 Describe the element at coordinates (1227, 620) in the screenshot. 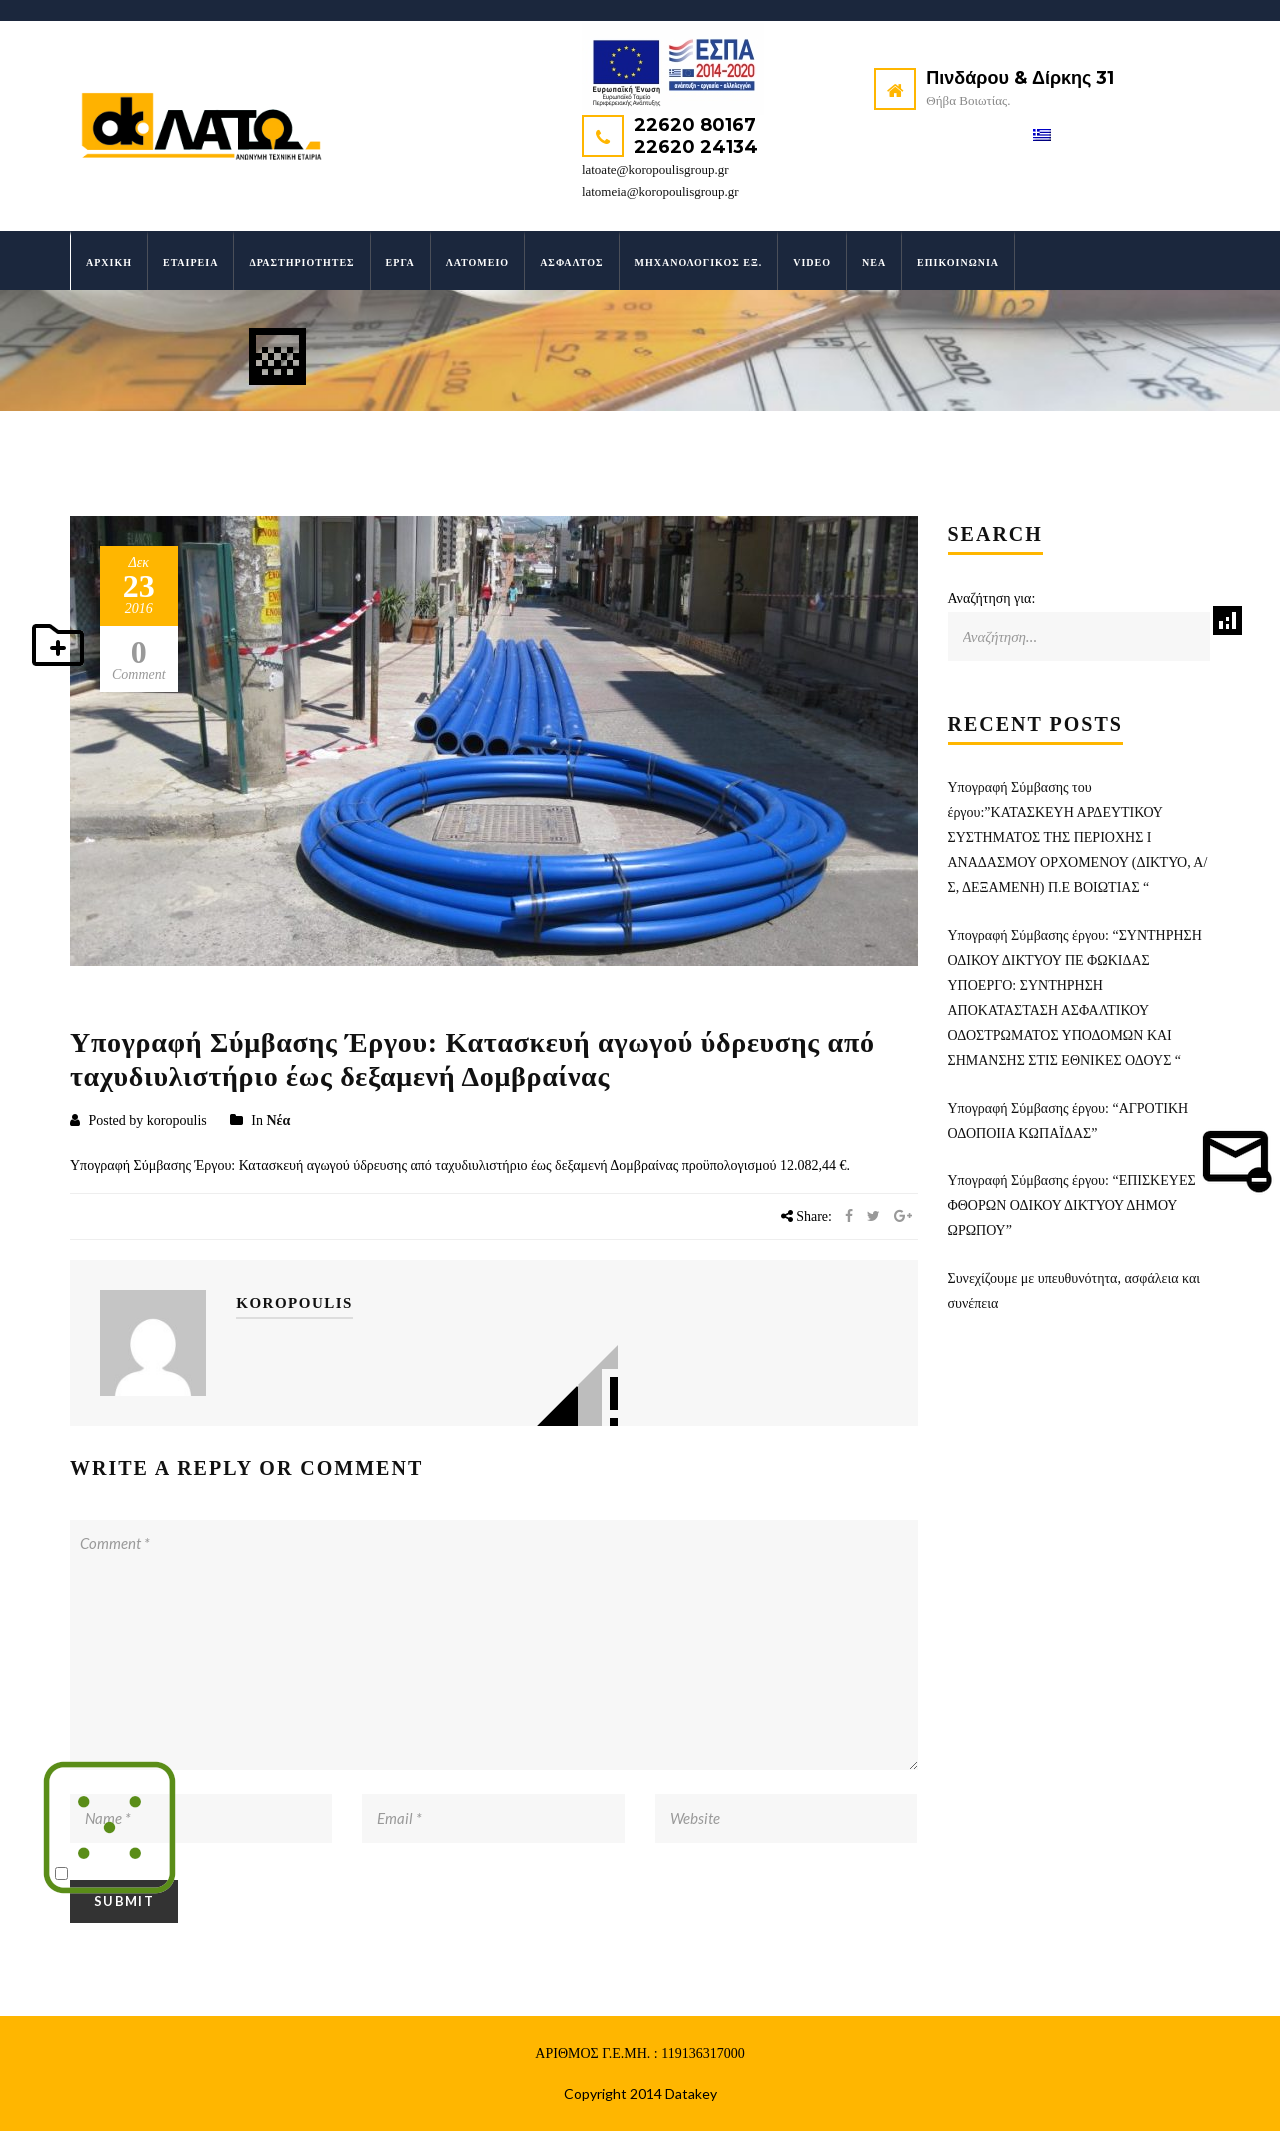

I see `view analytics and statistics` at that location.